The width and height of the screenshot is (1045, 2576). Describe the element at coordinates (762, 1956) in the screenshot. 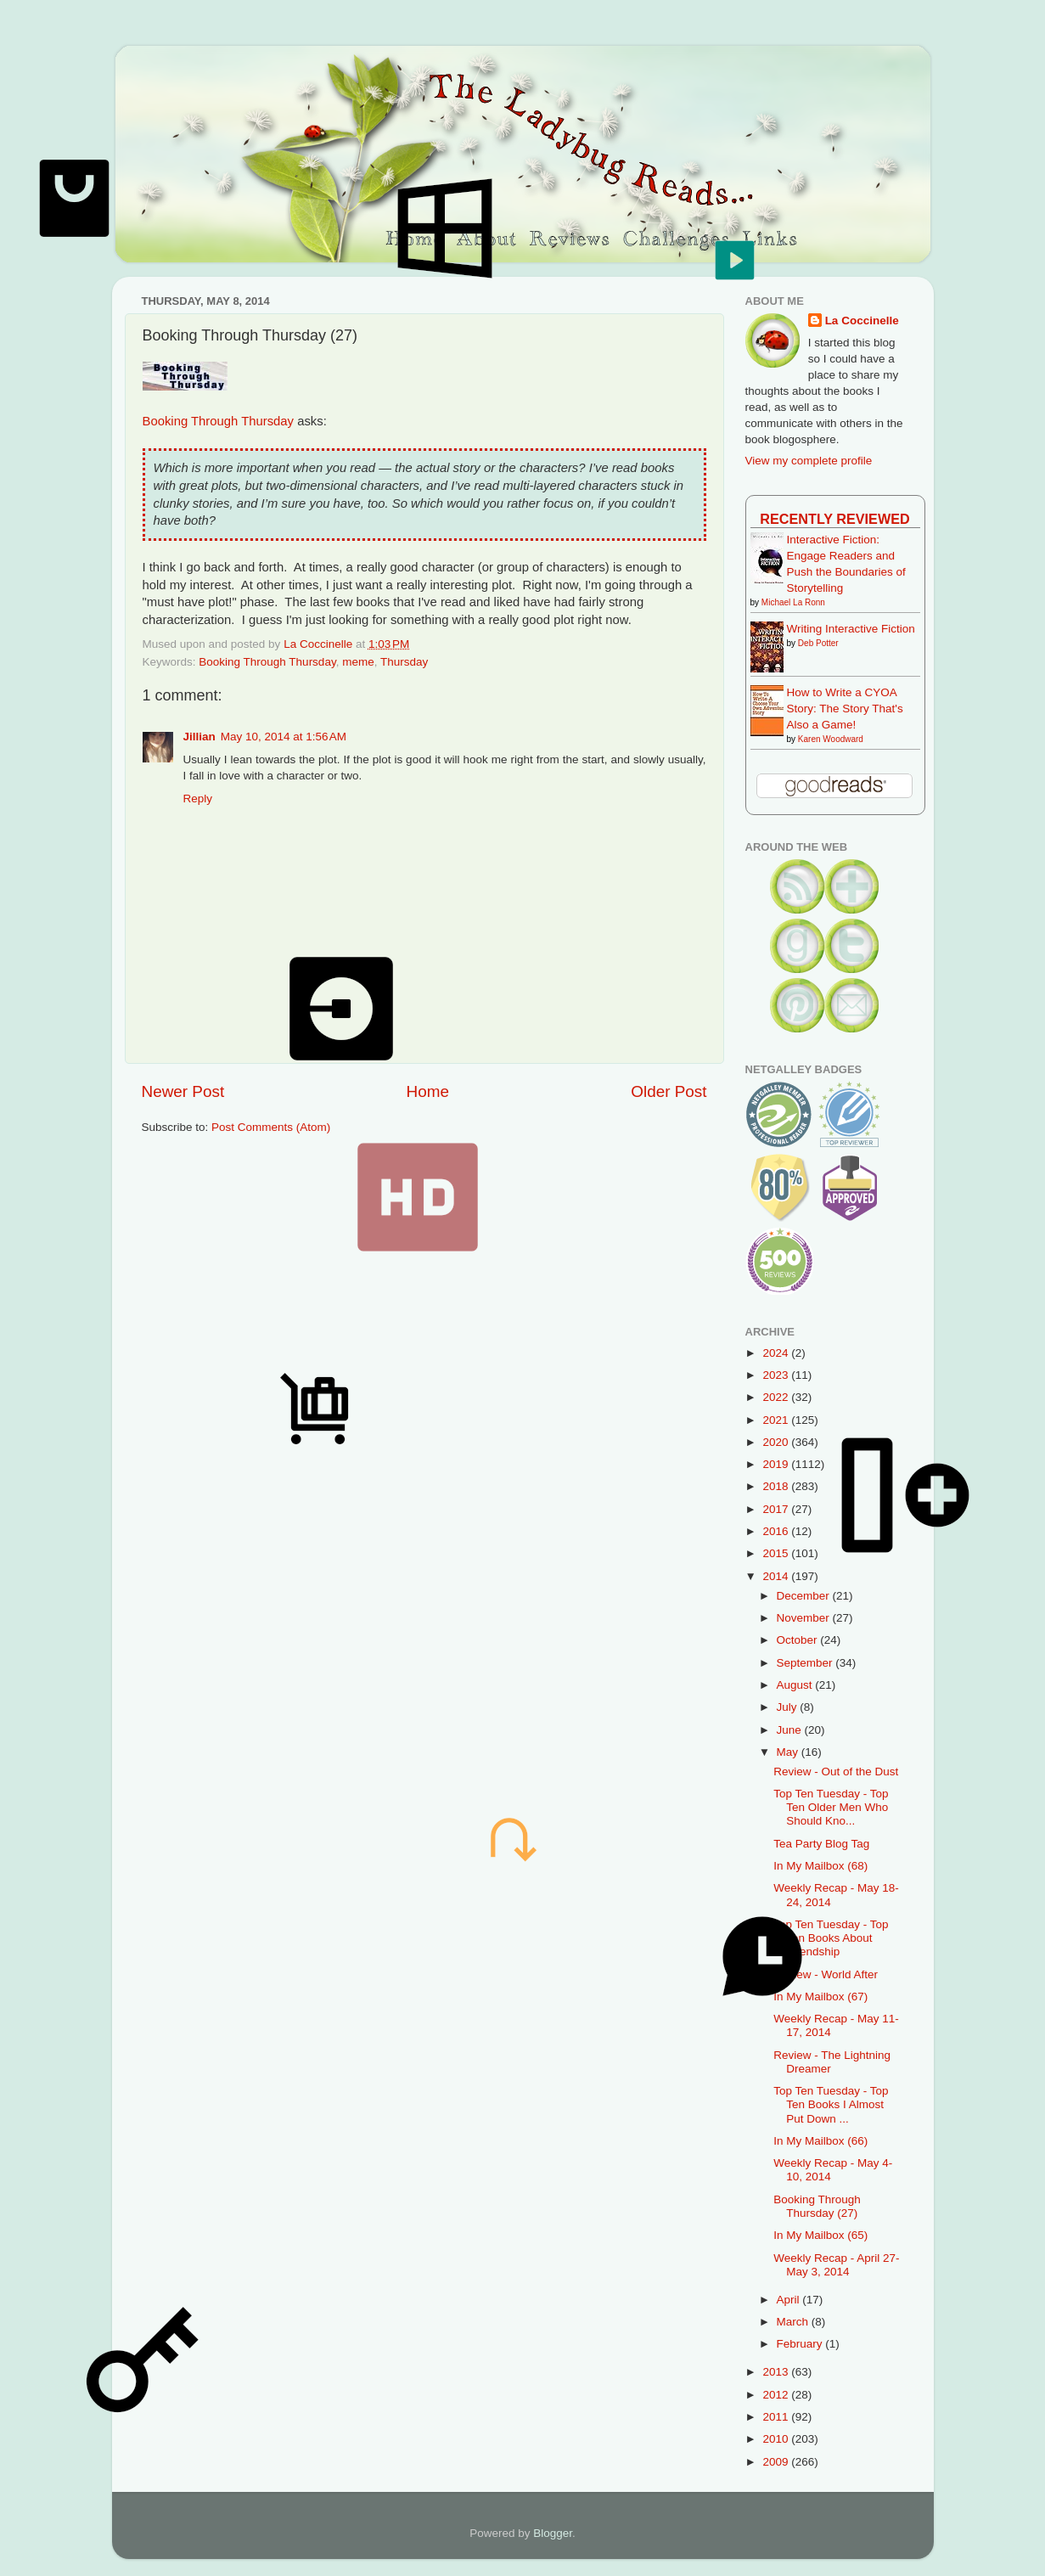

I see `view chat history` at that location.